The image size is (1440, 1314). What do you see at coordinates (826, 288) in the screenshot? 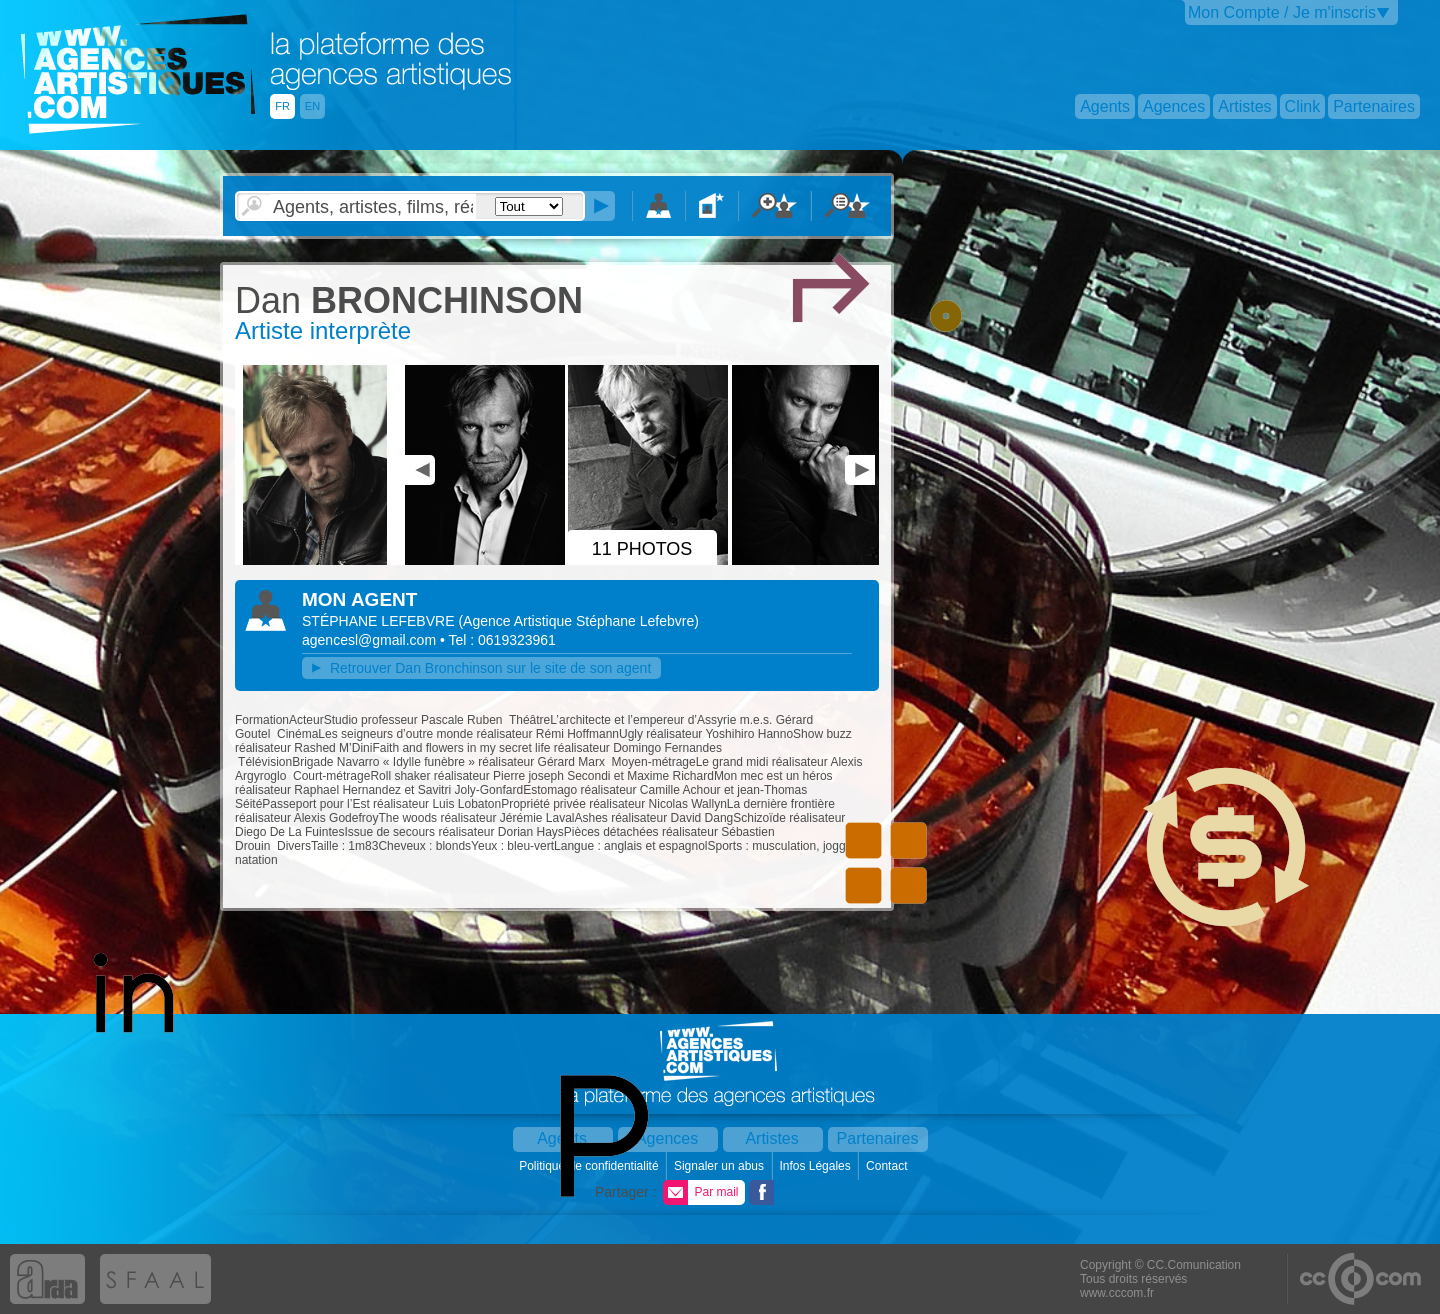
I see `forward or share content` at bounding box center [826, 288].